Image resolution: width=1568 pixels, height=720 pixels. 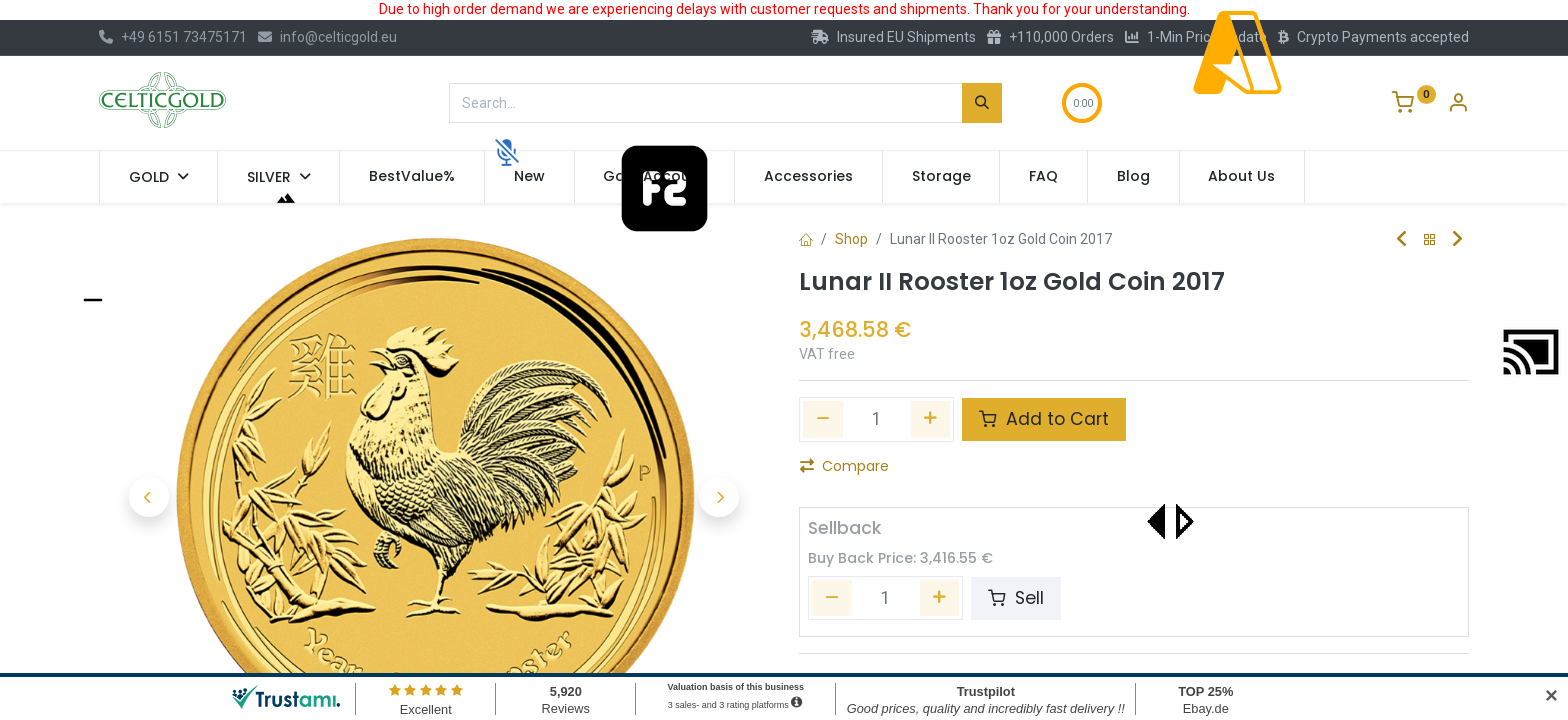 I want to click on connect to Microsoft Azure cloud services, so click(x=1237, y=52).